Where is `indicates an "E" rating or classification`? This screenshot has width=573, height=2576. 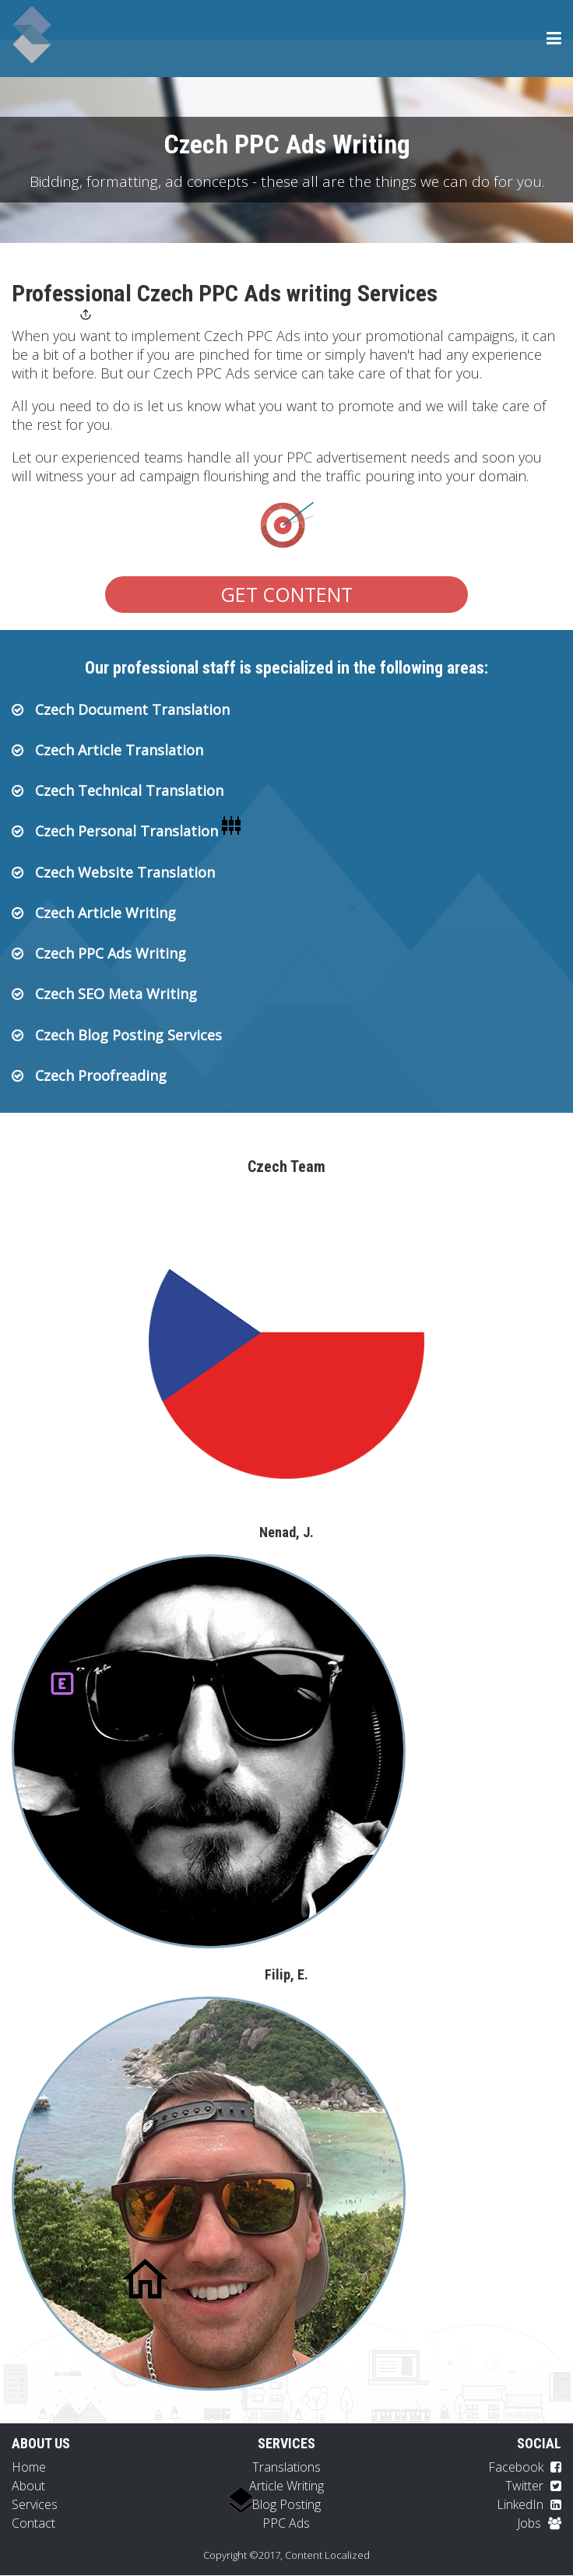
indicates an "E" rating or classification is located at coordinates (62, 1684).